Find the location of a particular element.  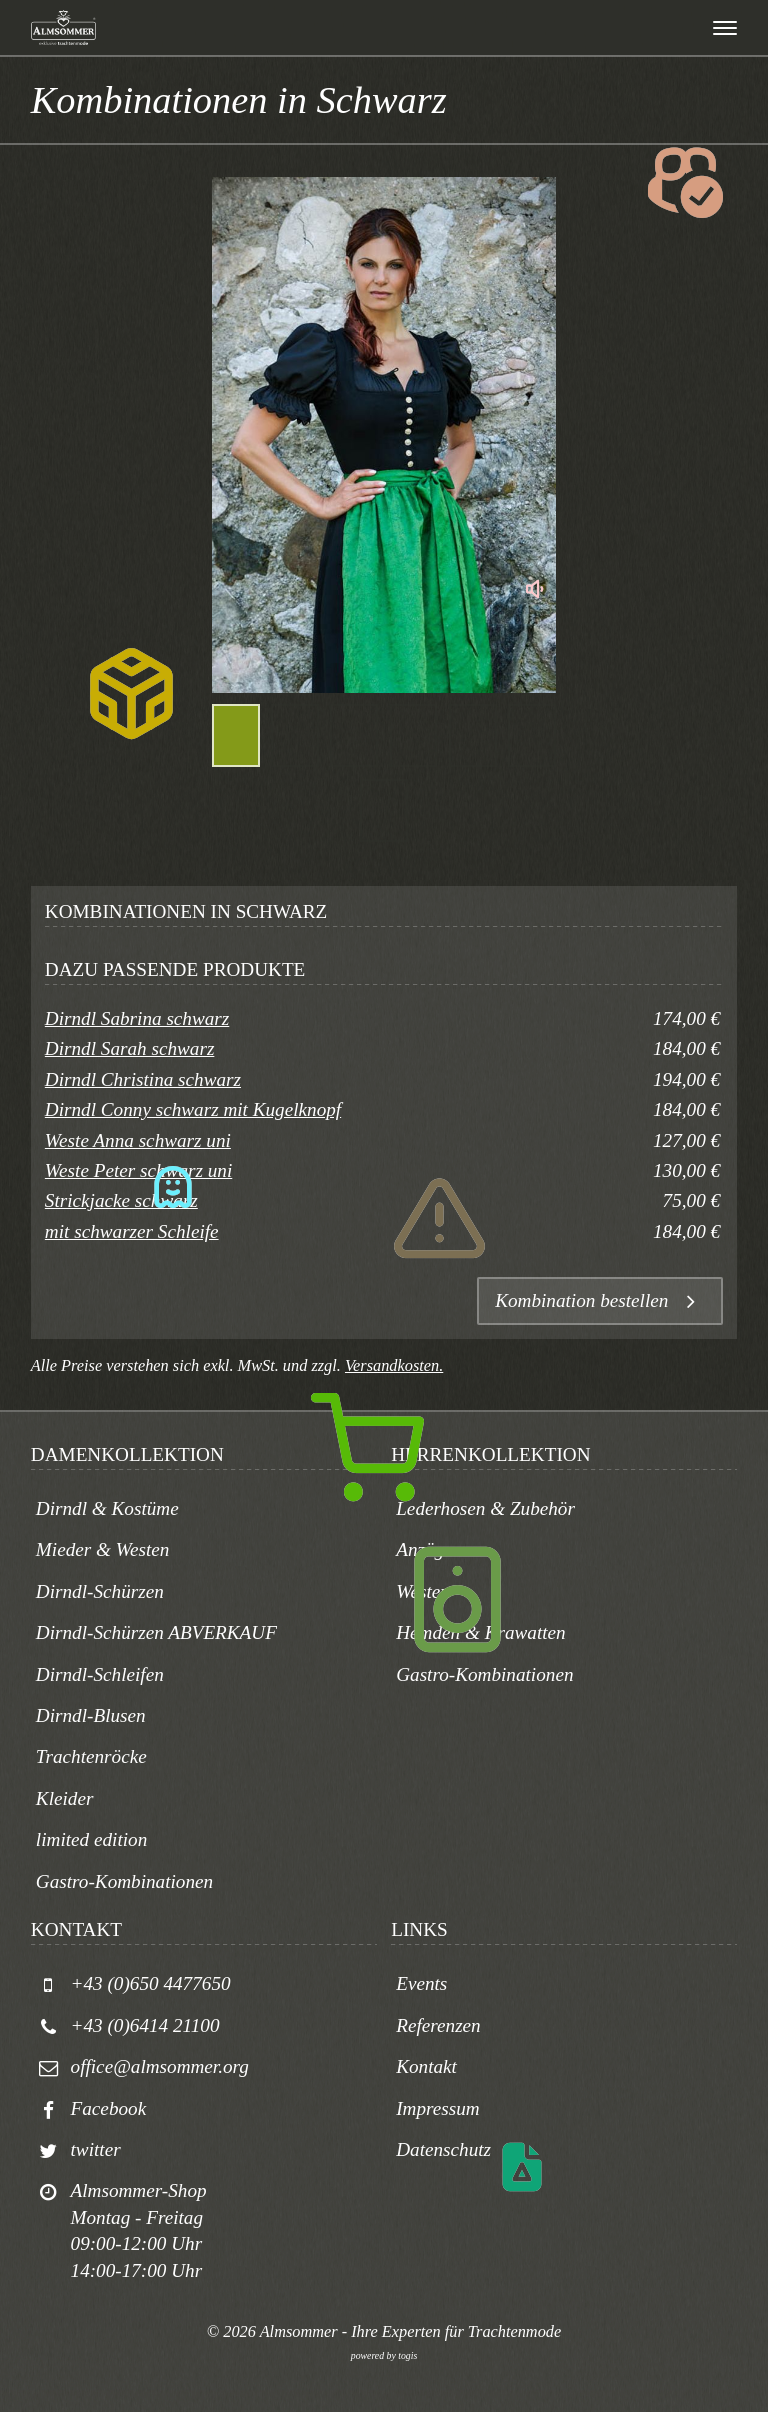

warning or caution indicator is located at coordinates (439, 1218).